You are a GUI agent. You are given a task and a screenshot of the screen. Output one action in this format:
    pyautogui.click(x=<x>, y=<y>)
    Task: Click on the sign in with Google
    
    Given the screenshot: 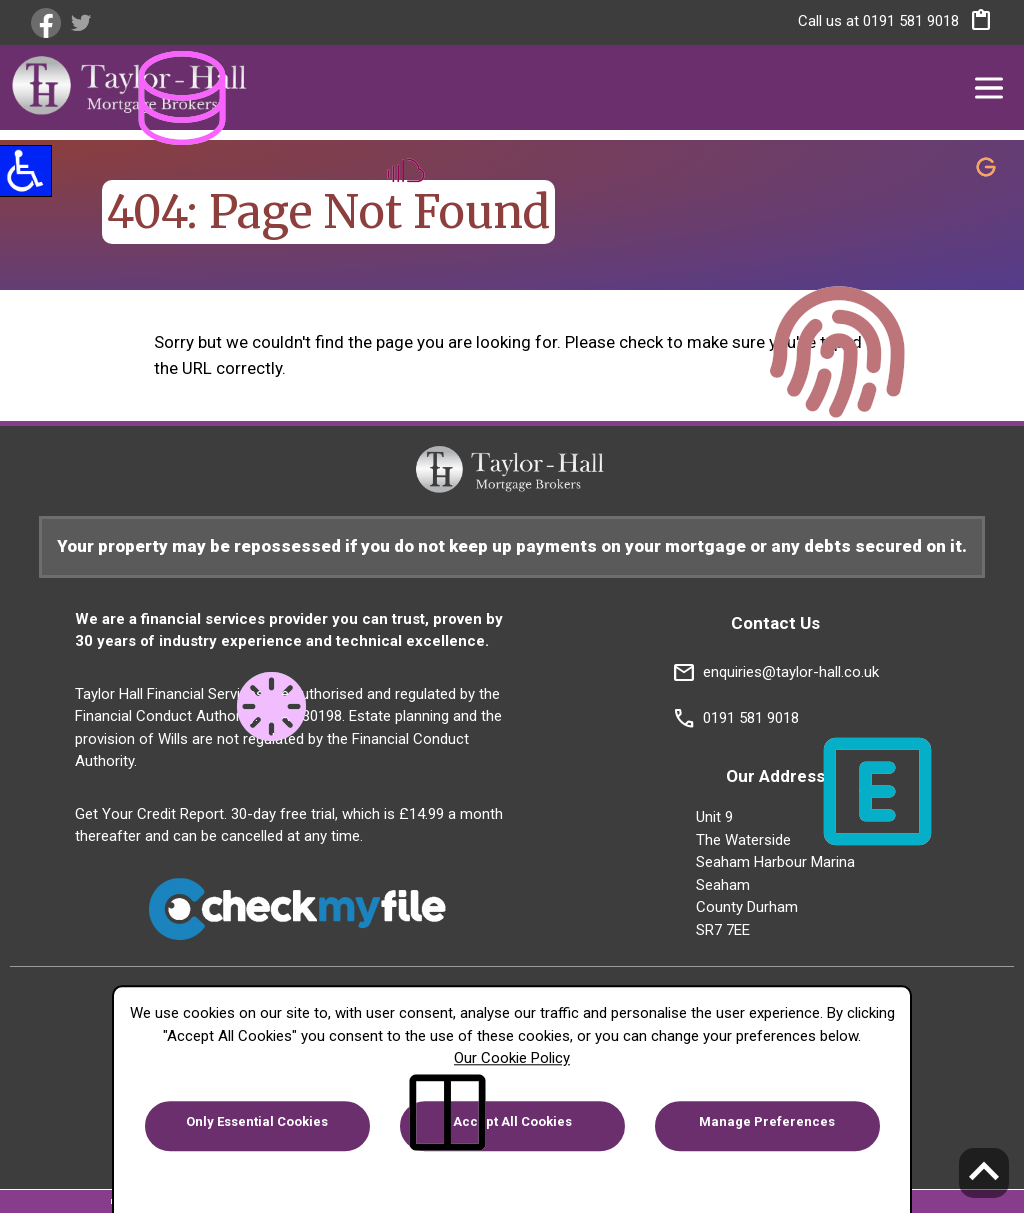 What is the action you would take?
    pyautogui.click(x=986, y=167)
    